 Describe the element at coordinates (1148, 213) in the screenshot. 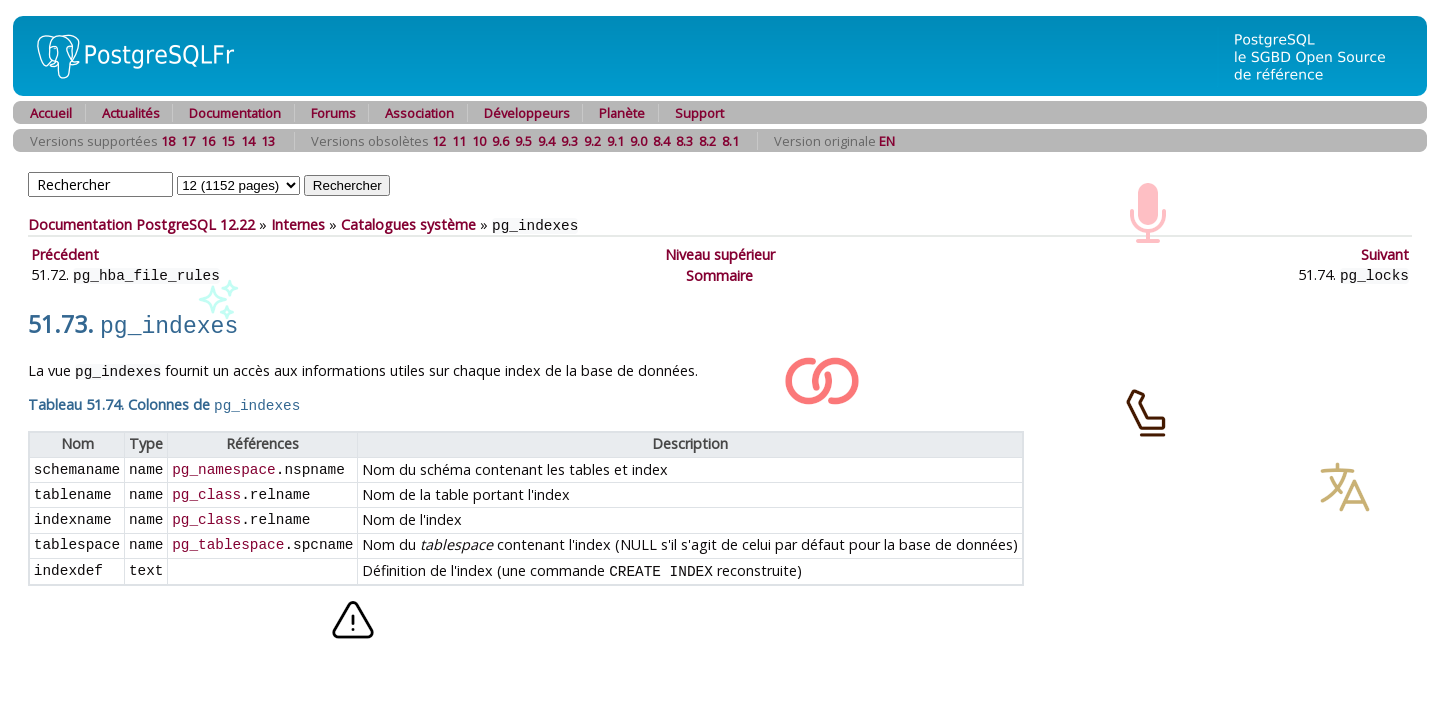

I see `tap to start voice input` at that location.